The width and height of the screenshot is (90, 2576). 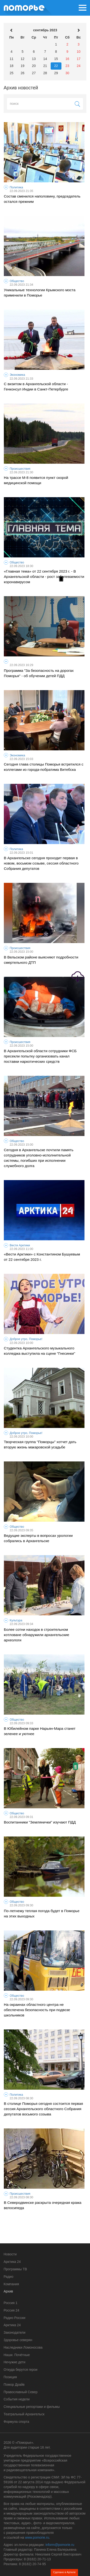 What do you see at coordinates (38, 899) in the screenshot?
I see `create a new pull request` at bounding box center [38, 899].